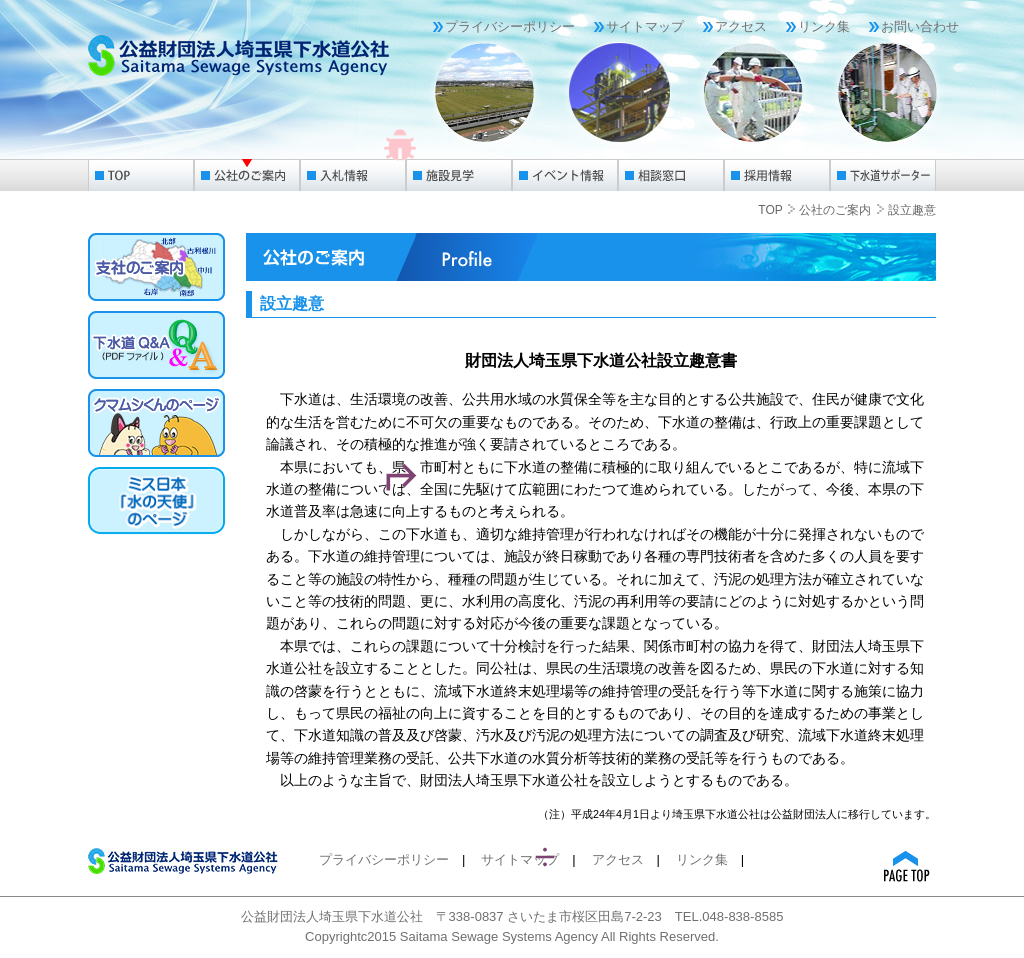 This screenshot has height=958, width=1024. I want to click on perform division calculation, so click(545, 857).